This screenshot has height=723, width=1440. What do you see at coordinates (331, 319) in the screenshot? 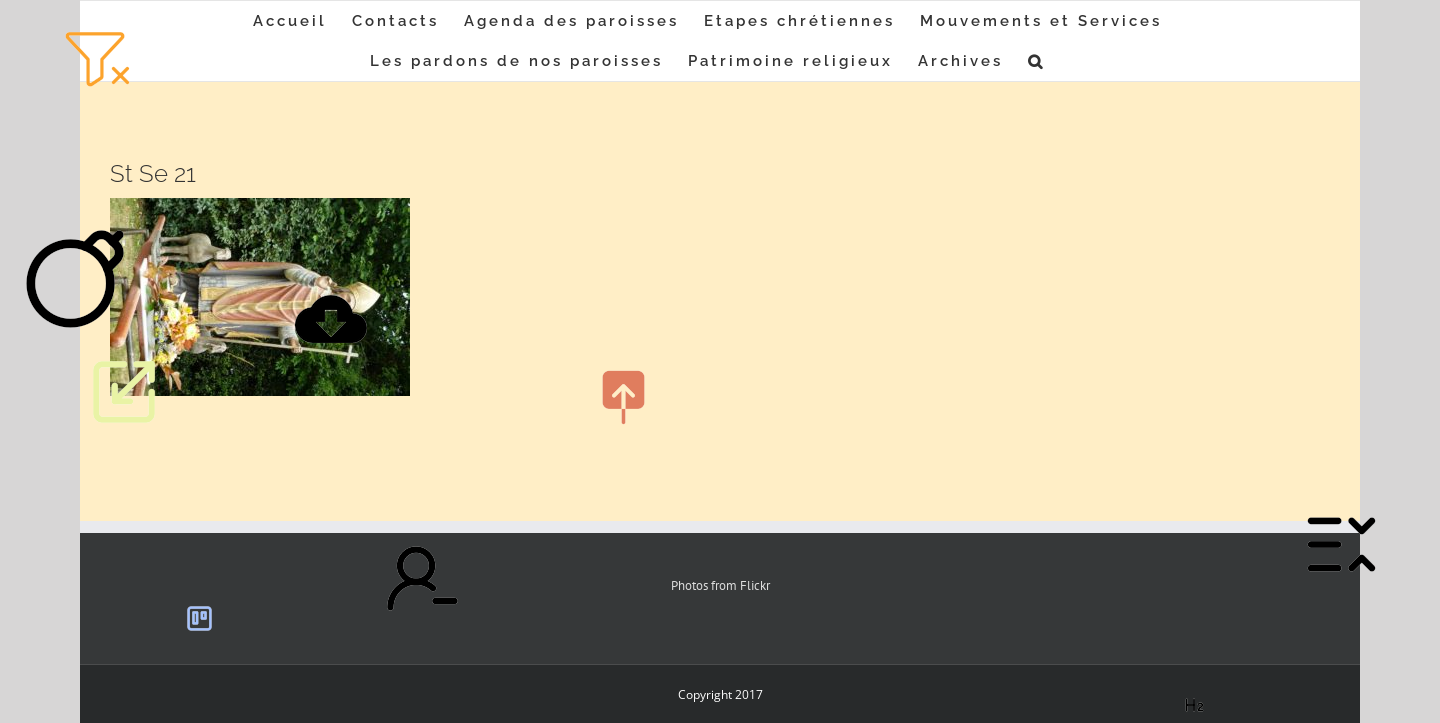
I see `download file from cloud storage` at bounding box center [331, 319].